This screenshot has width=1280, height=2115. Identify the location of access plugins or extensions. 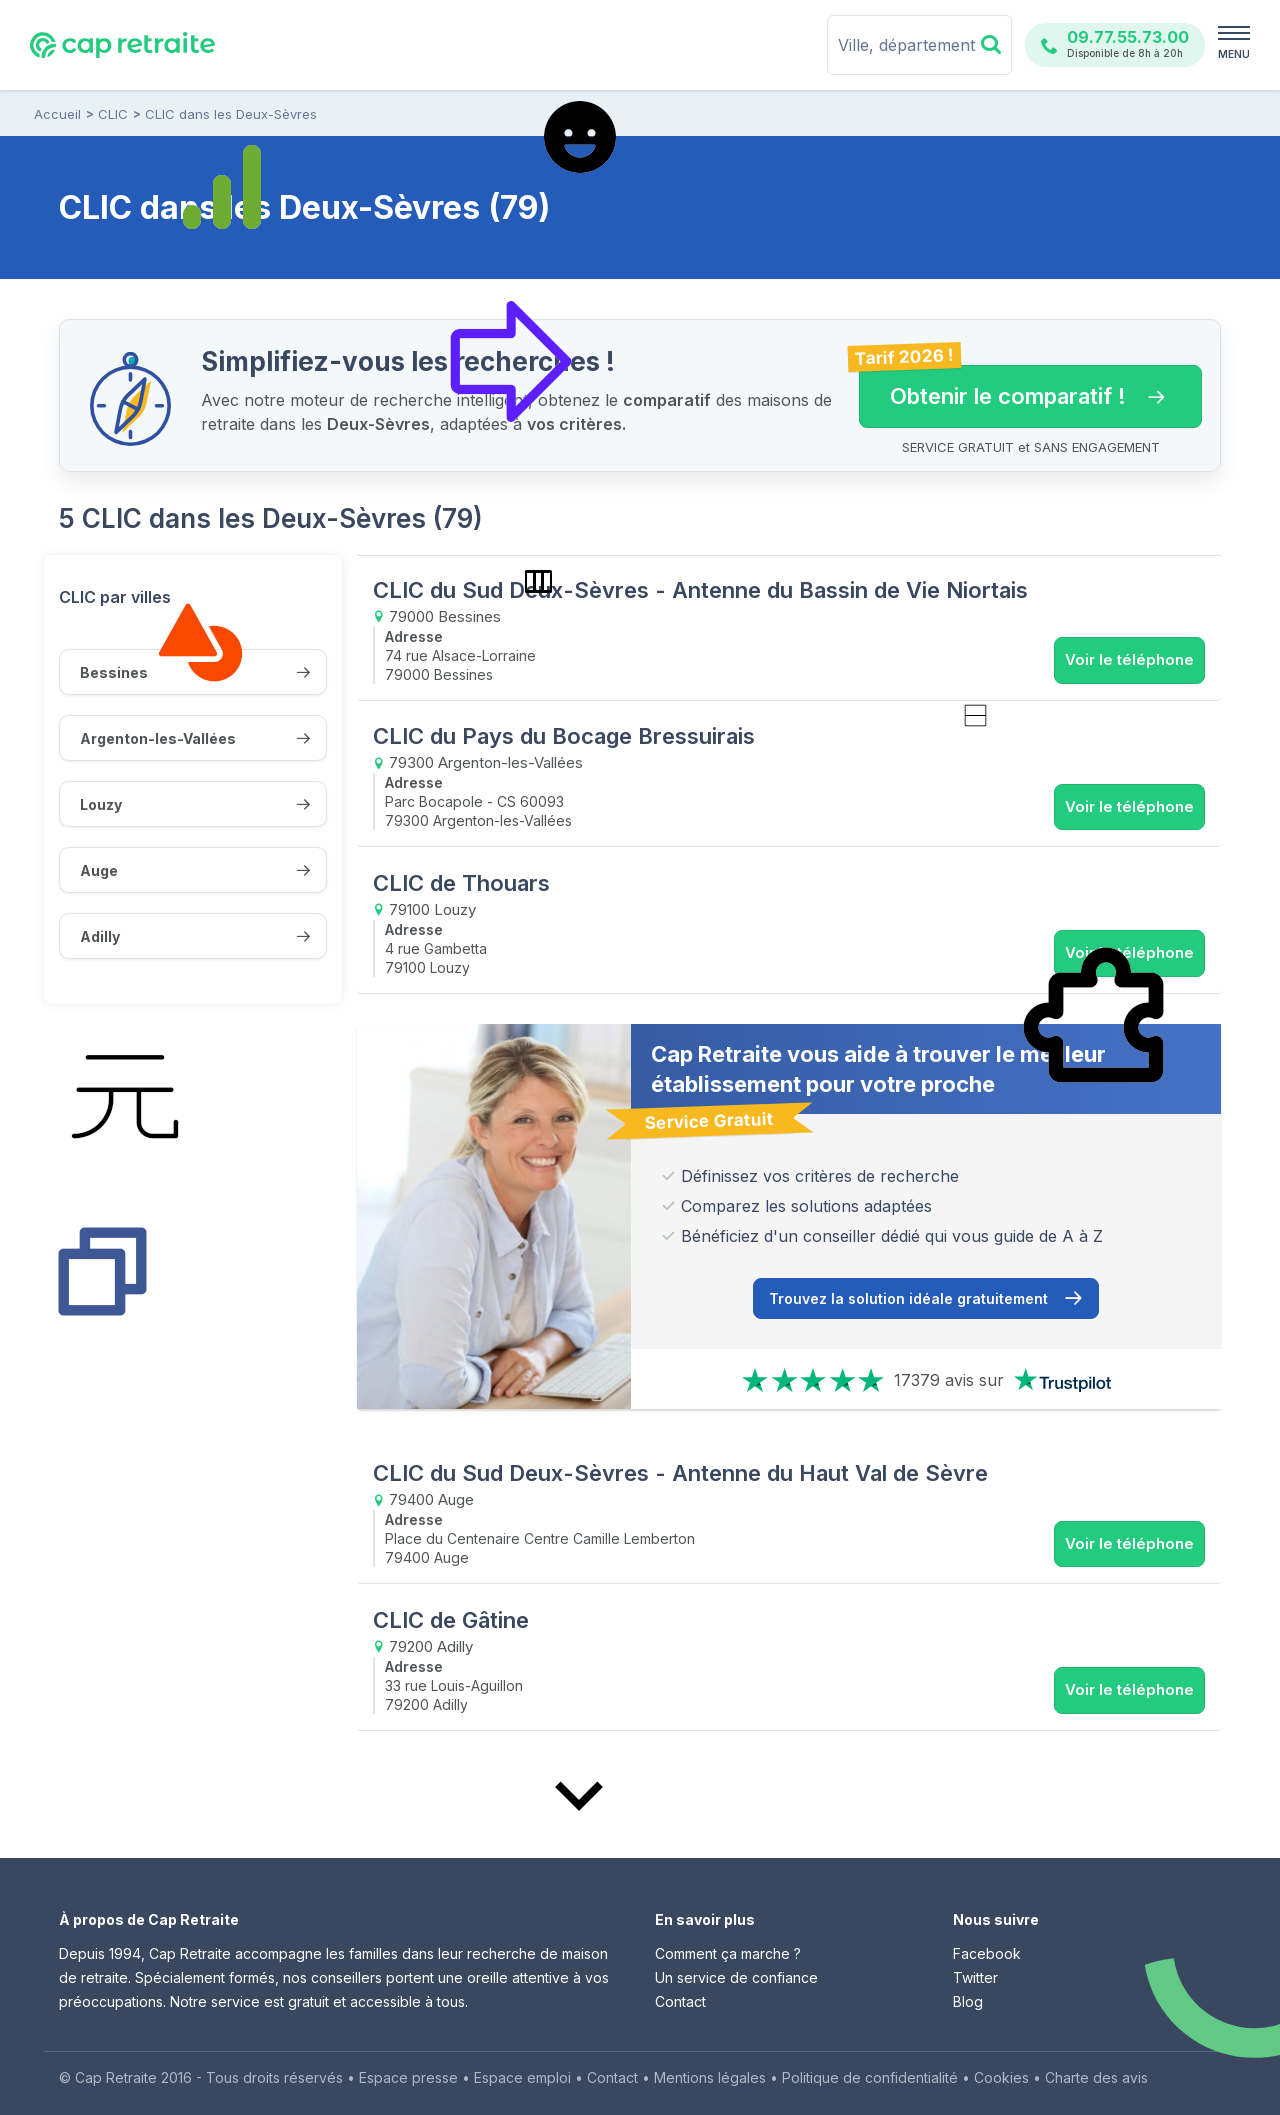
(1101, 1020).